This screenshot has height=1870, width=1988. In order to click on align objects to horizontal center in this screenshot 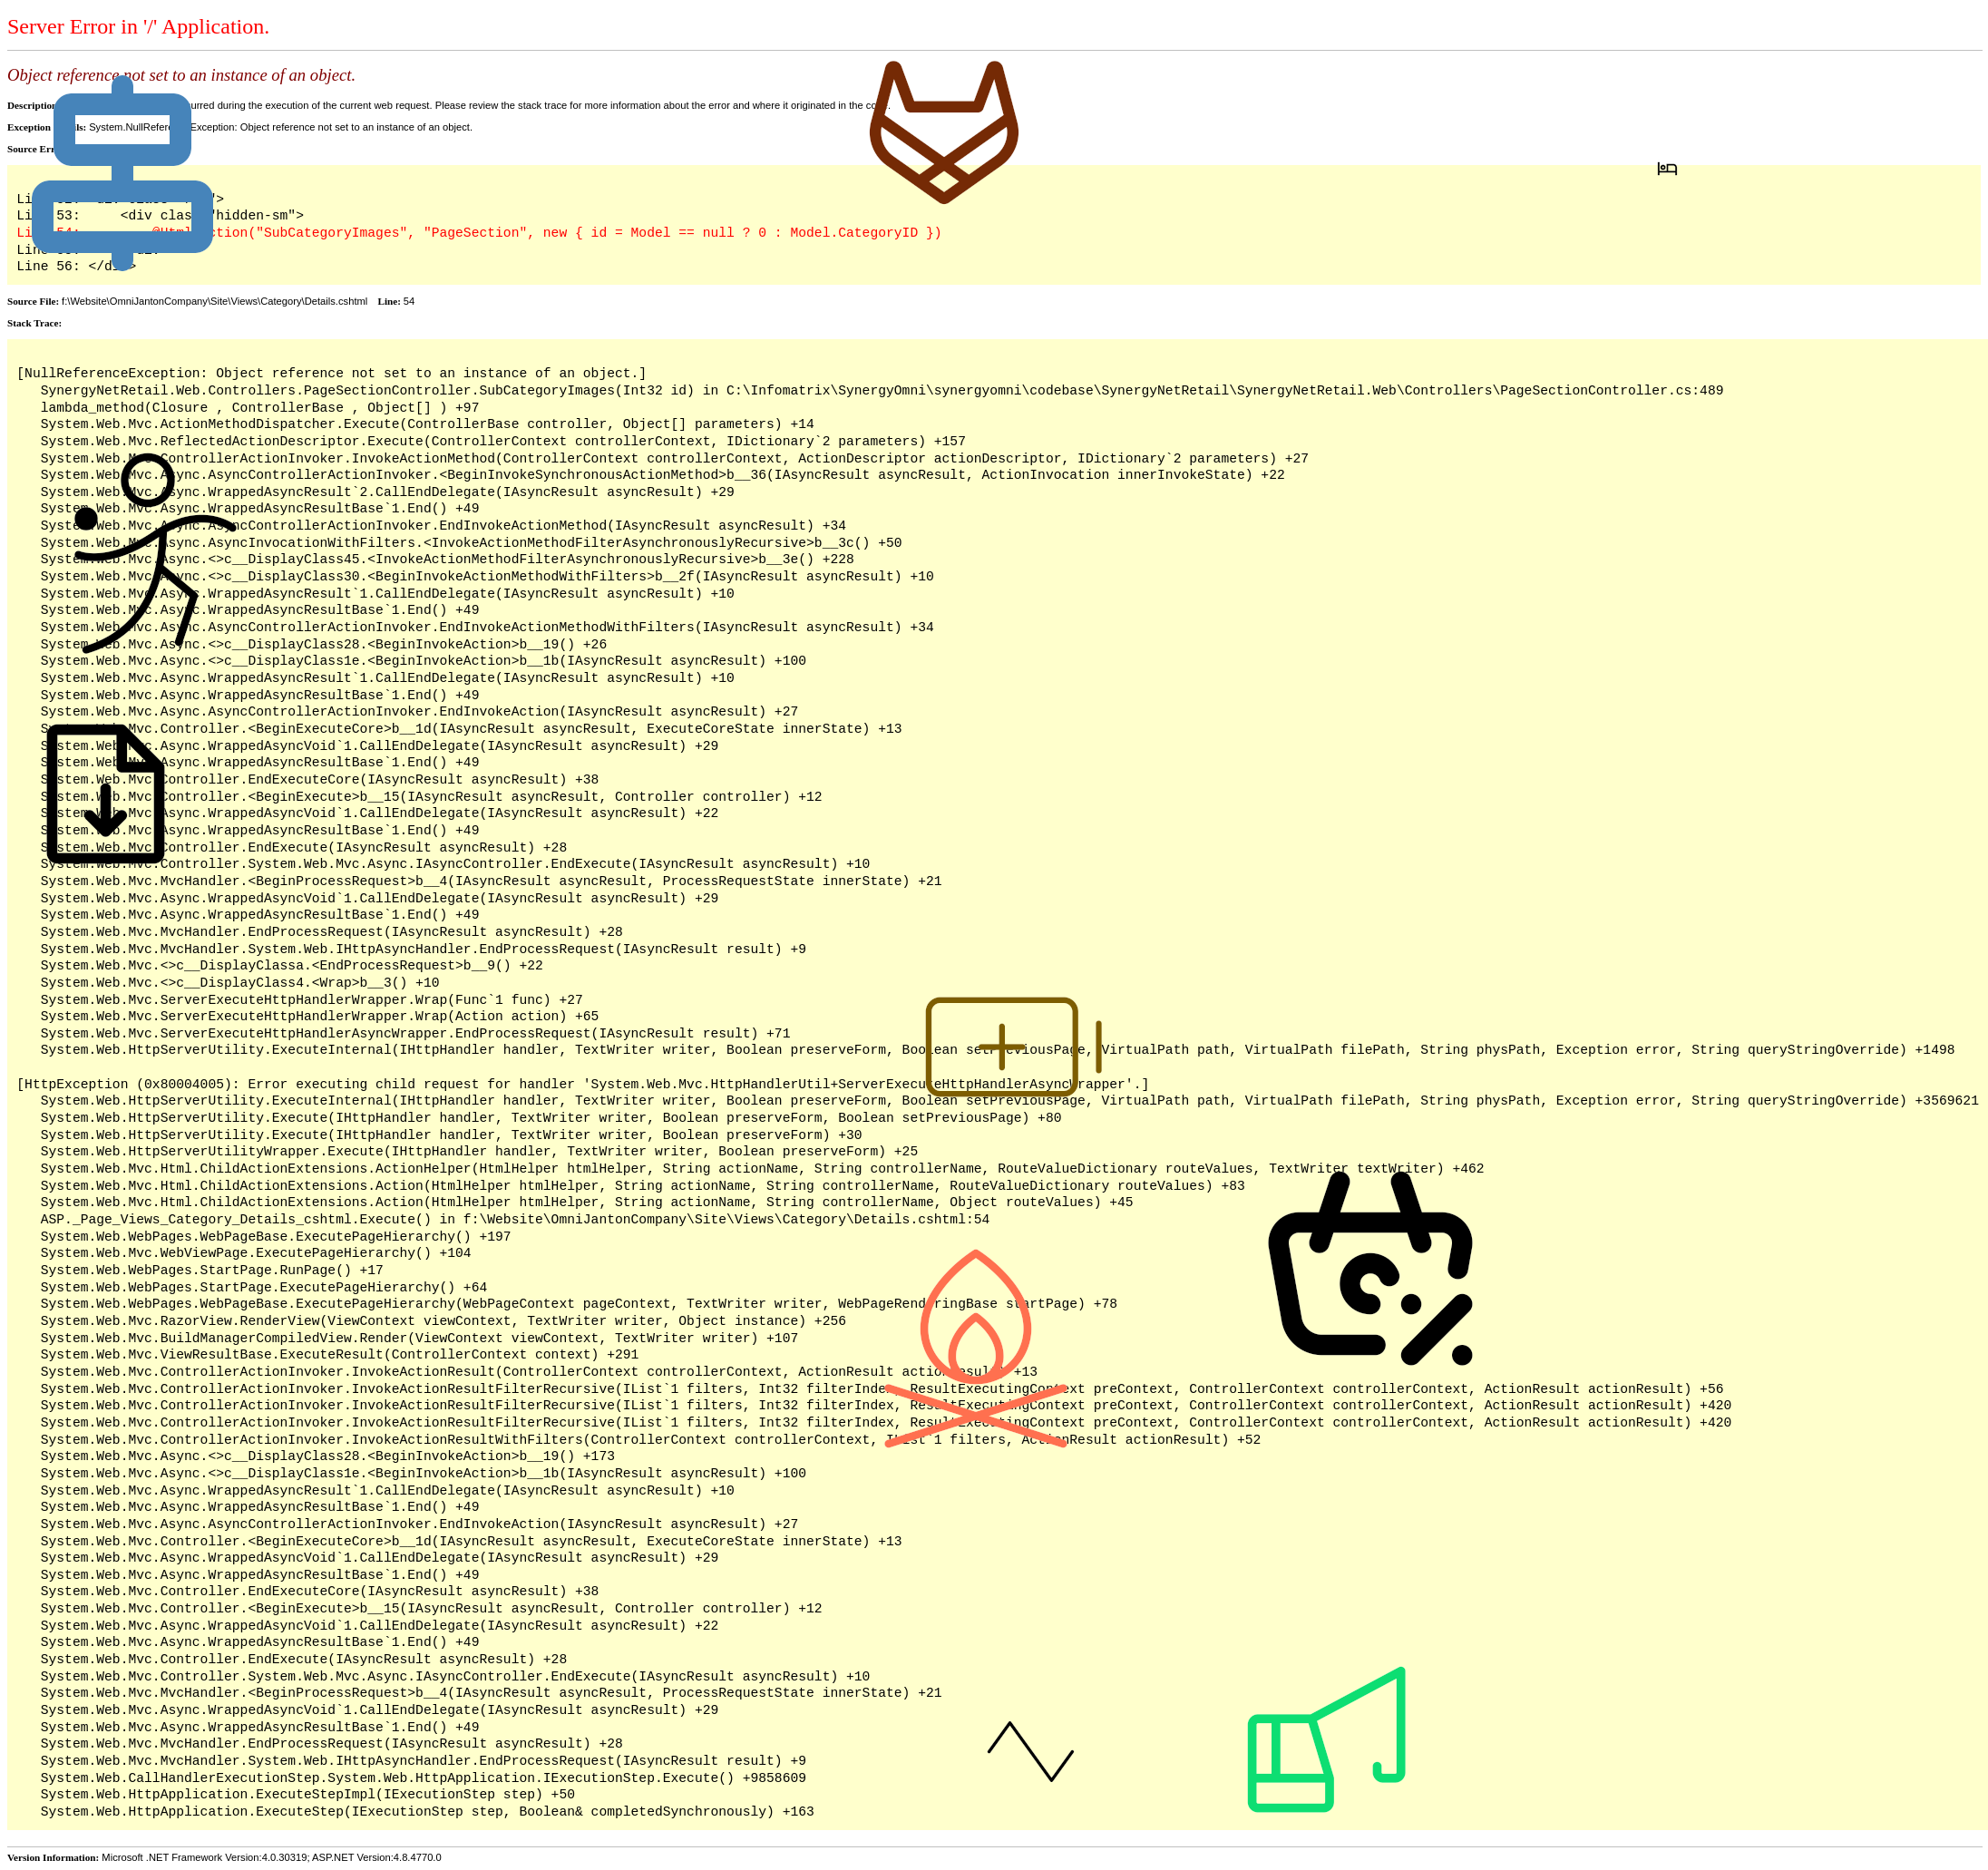, I will do `click(122, 173)`.